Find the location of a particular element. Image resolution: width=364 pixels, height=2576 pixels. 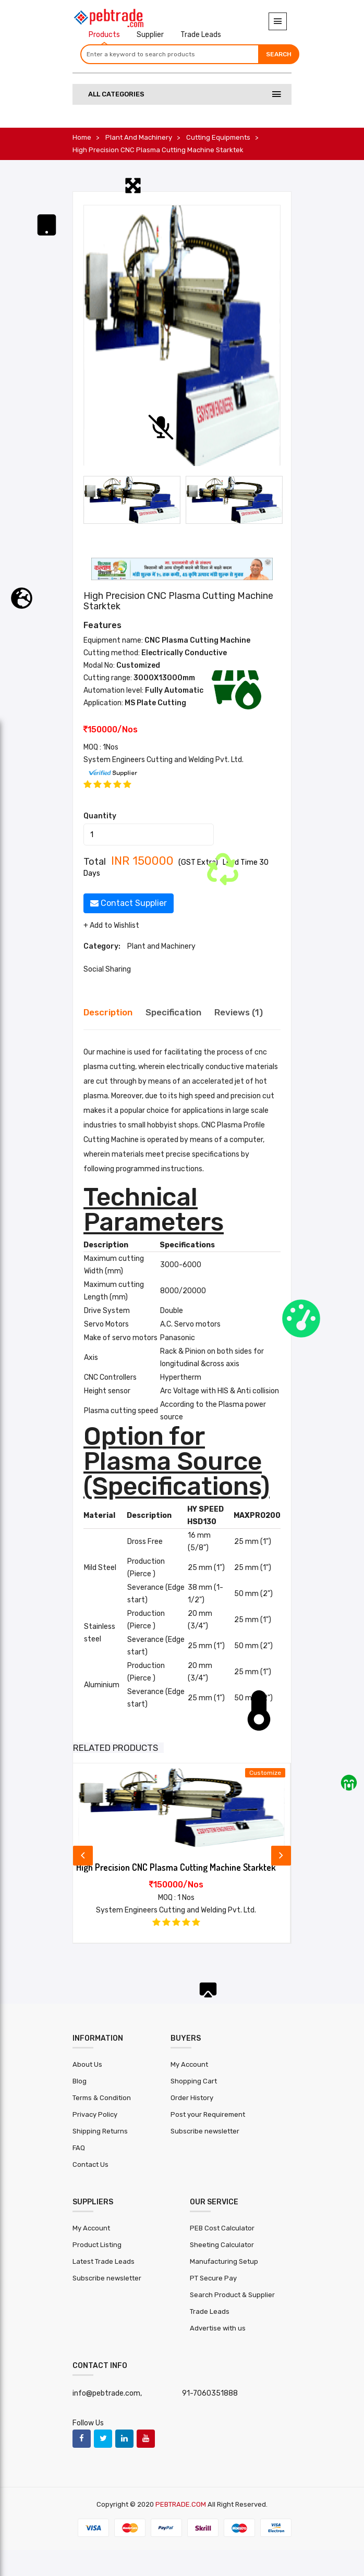

expand to fullscreen mode is located at coordinates (133, 186).